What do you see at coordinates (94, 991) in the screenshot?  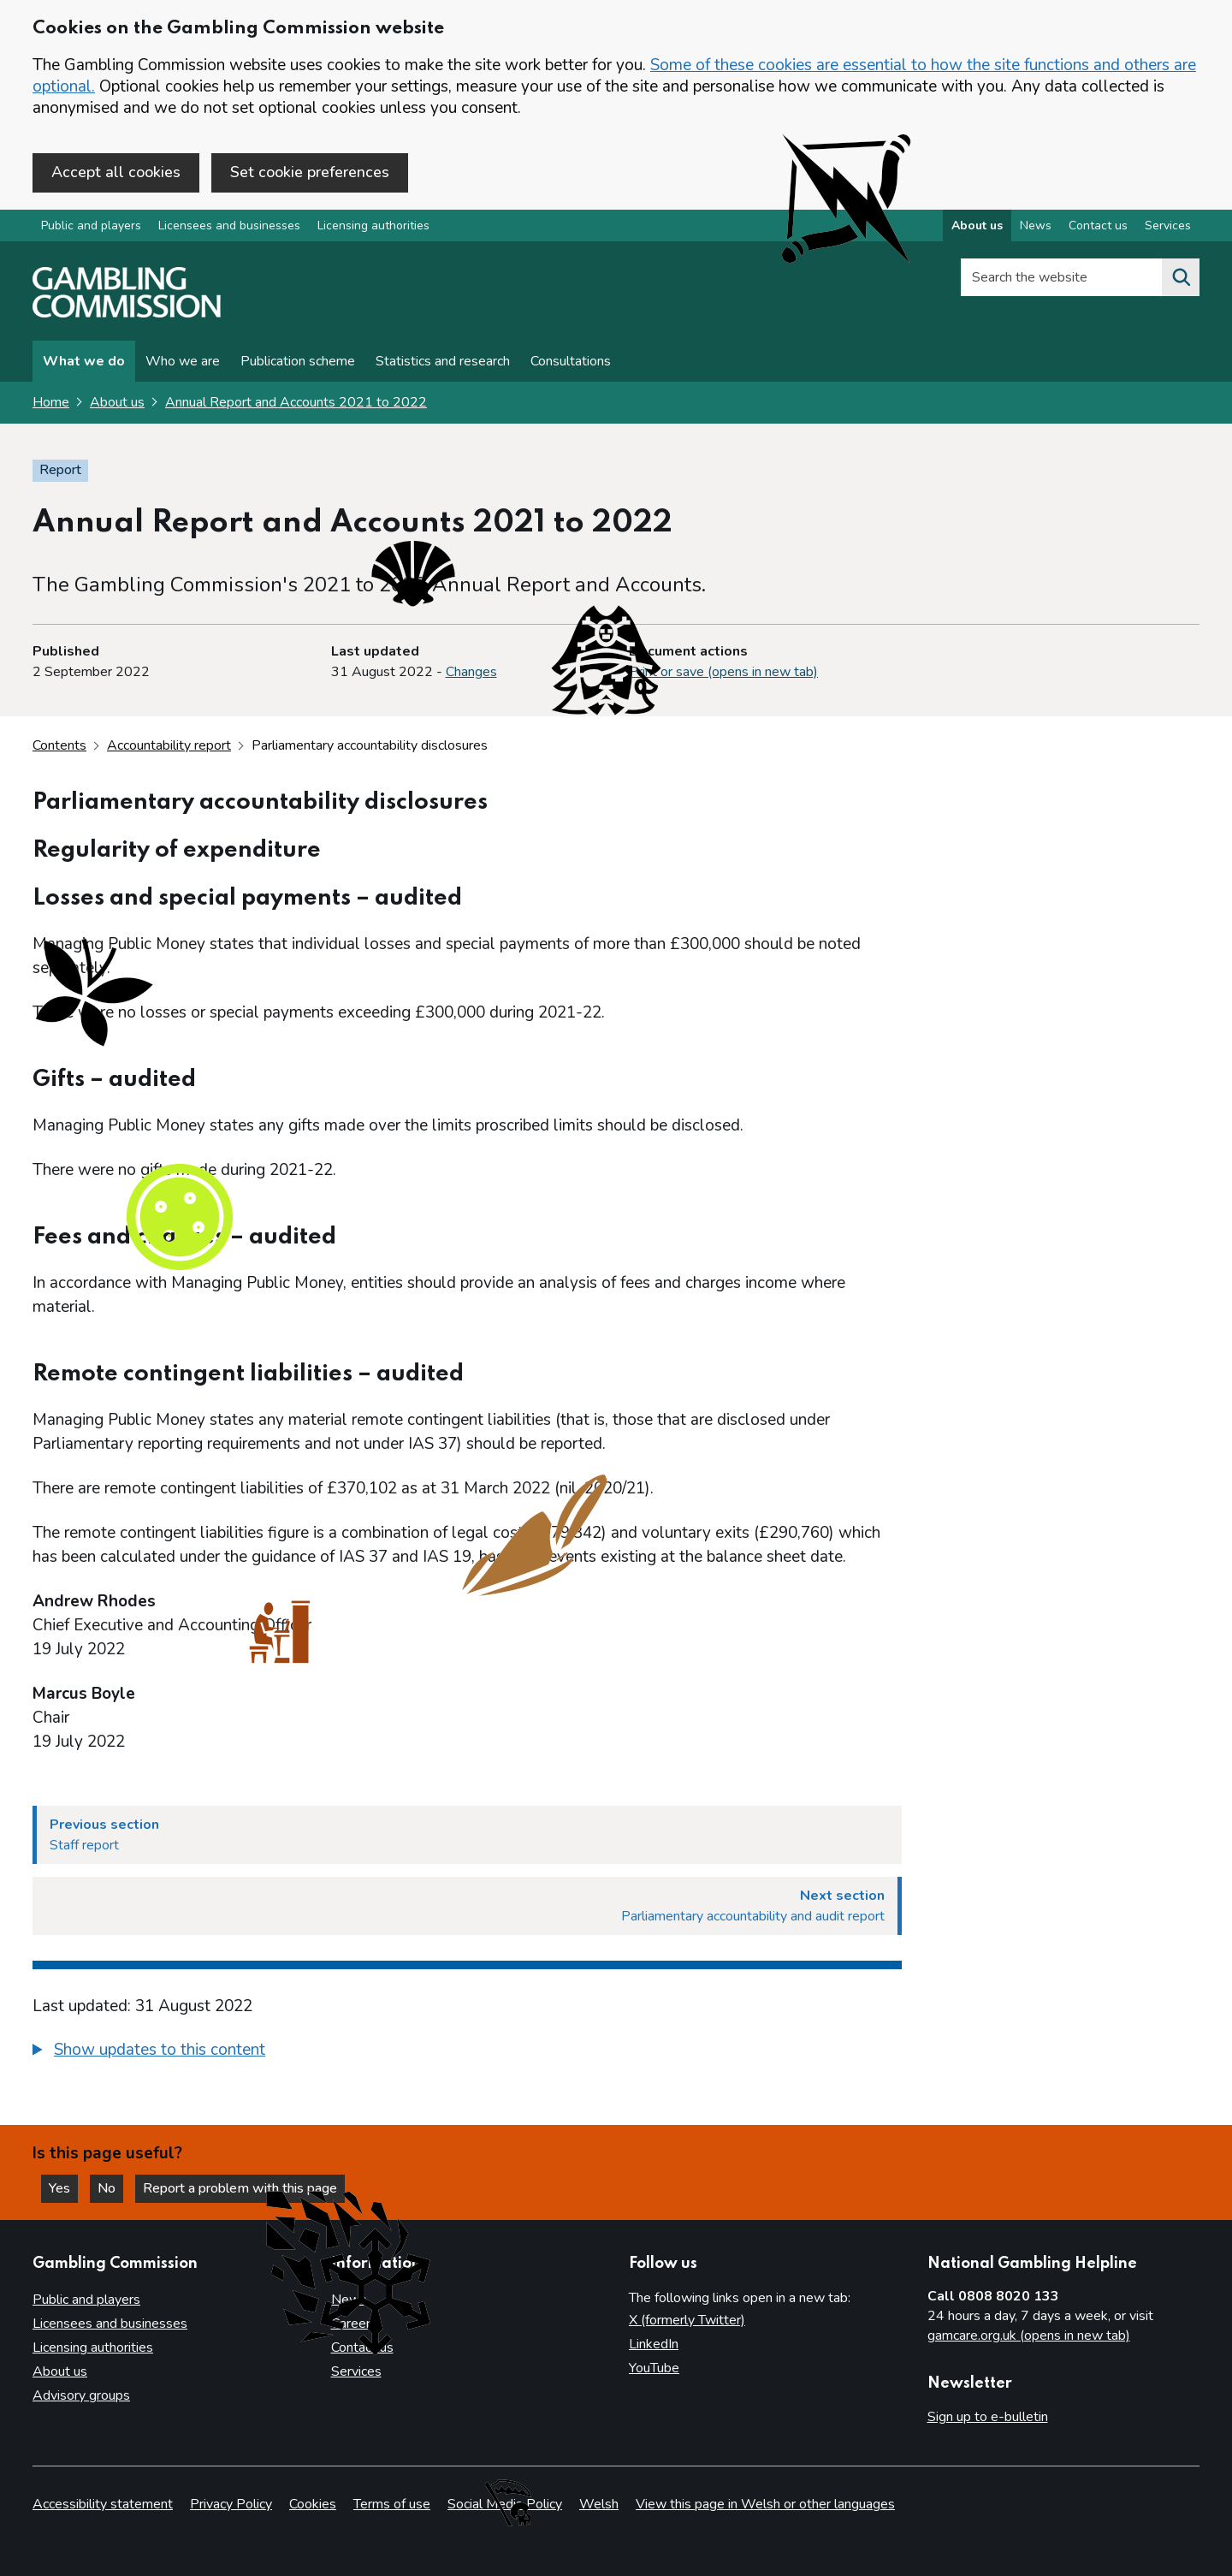 I see `nature or wildlife category indicator` at bounding box center [94, 991].